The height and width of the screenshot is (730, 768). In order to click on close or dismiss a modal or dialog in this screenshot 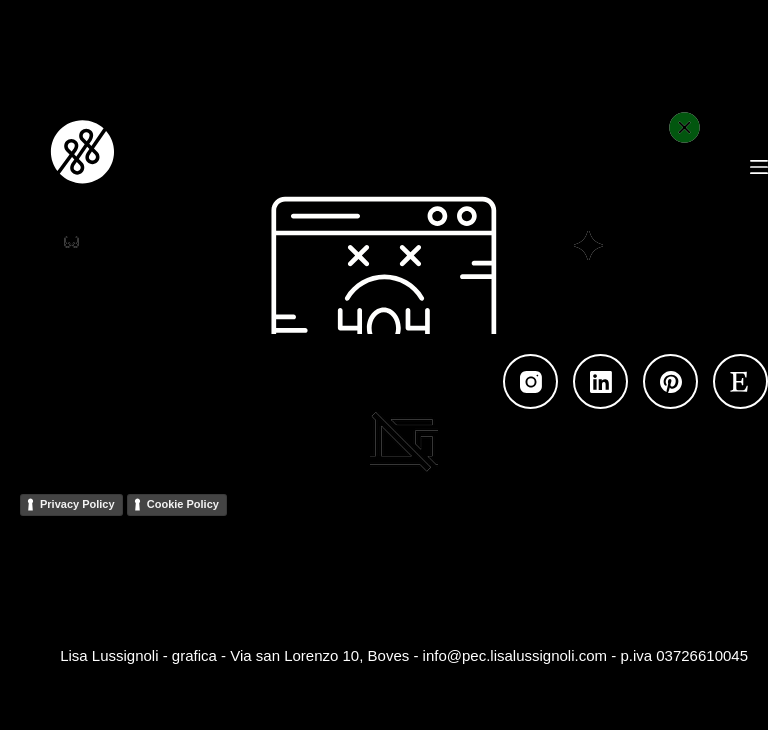, I will do `click(684, 127)`.